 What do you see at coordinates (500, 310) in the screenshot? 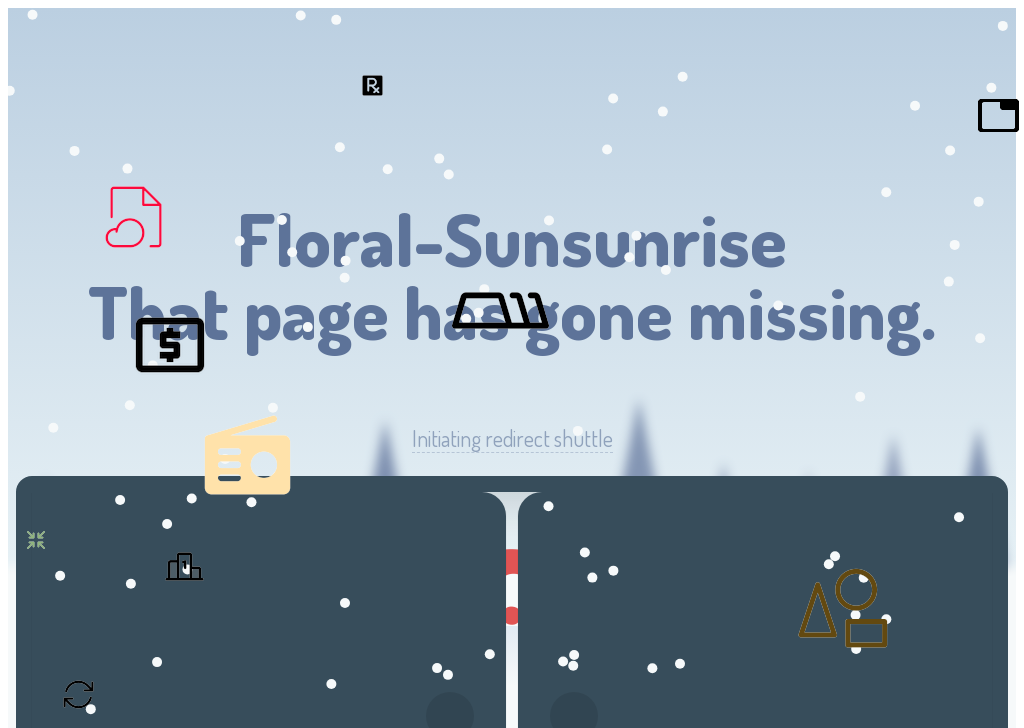
I see `switch between open browser tabs` at bounding box center [500, 310].